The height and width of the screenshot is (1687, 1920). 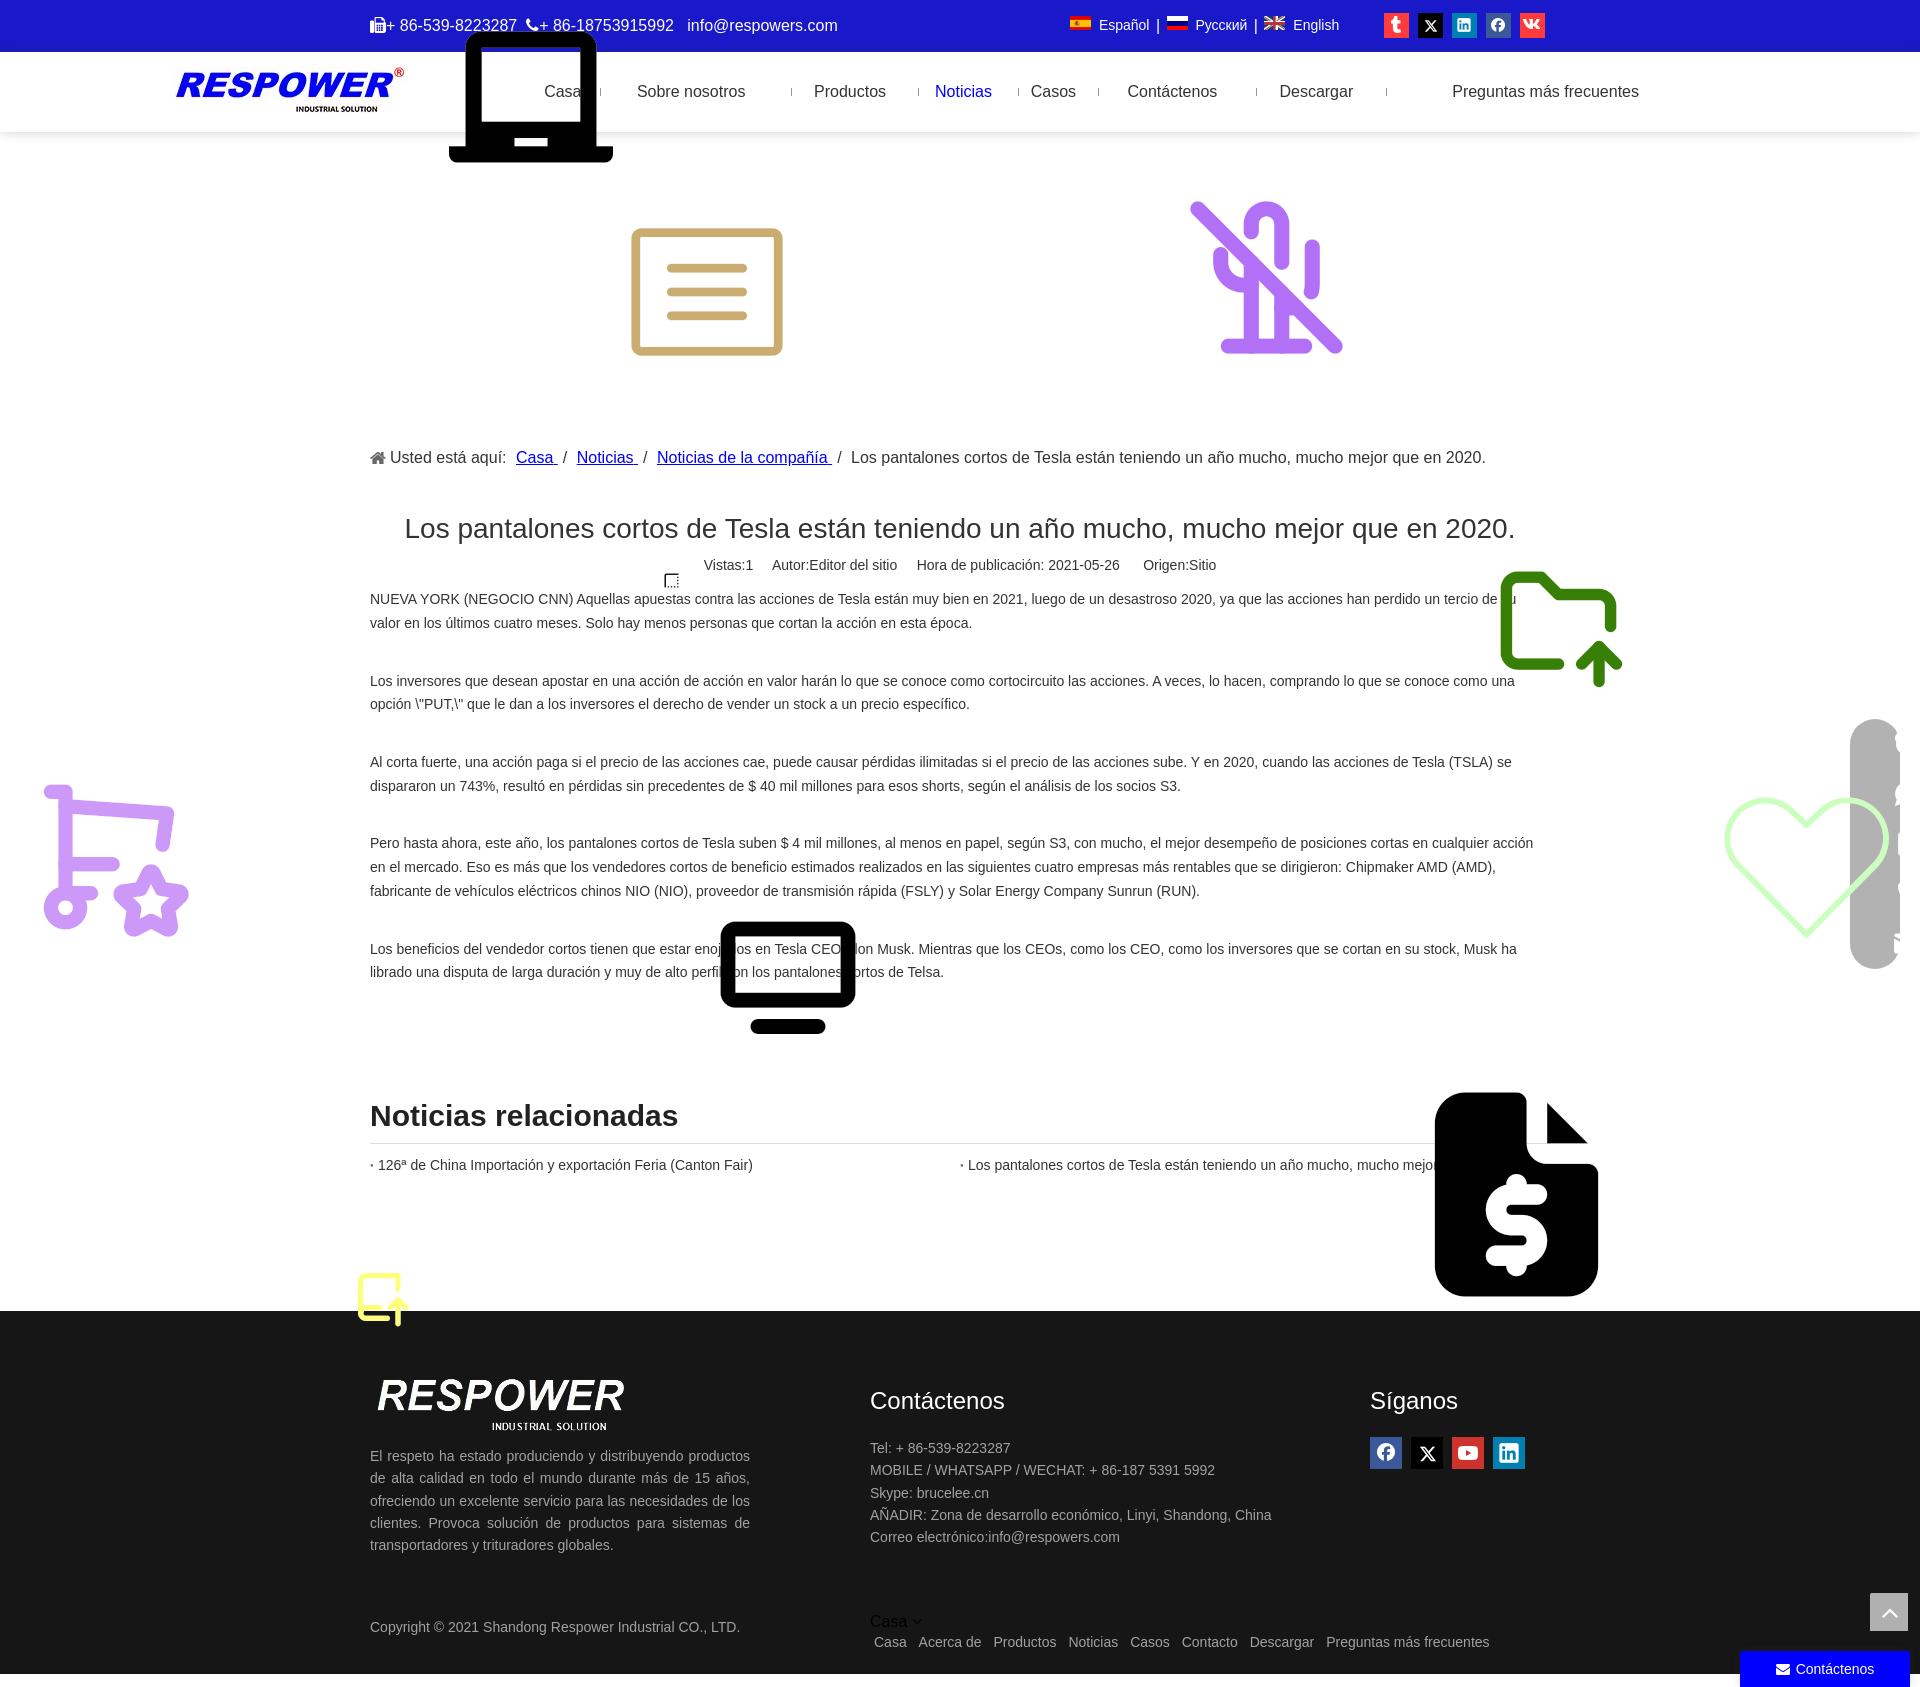 What do you see at coordinates (1558, 623) in the screenshot?
I see `upload file to folder` at bounding box center [1558, 623].